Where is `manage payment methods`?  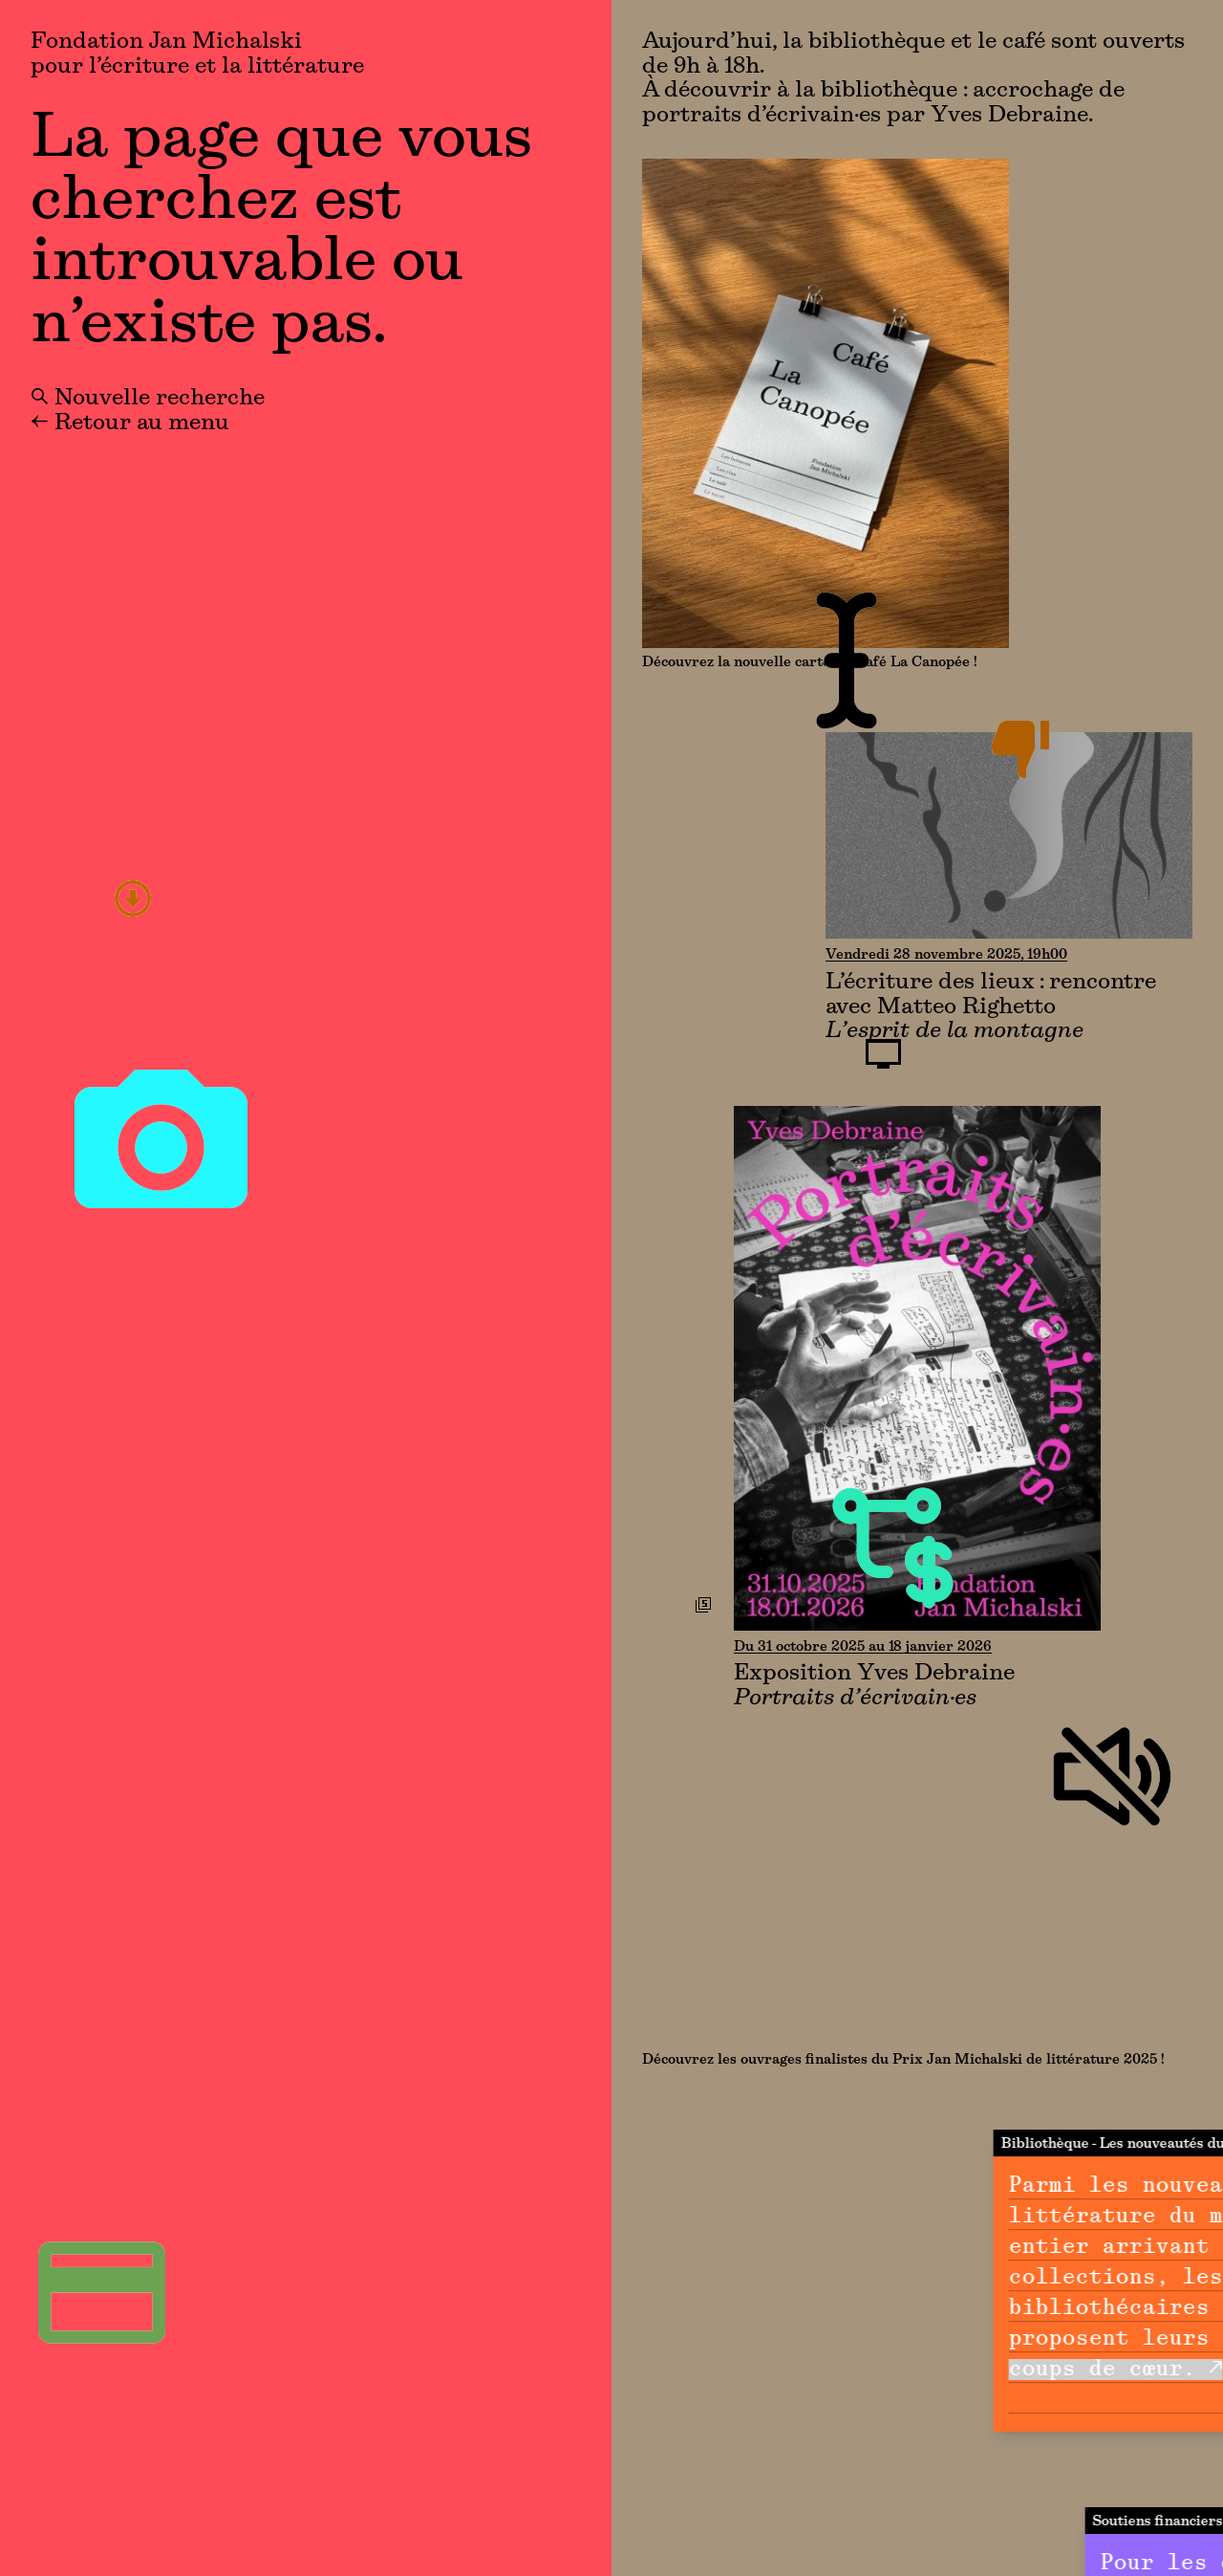
manage payment methods is located at coordinates (101, 2292).